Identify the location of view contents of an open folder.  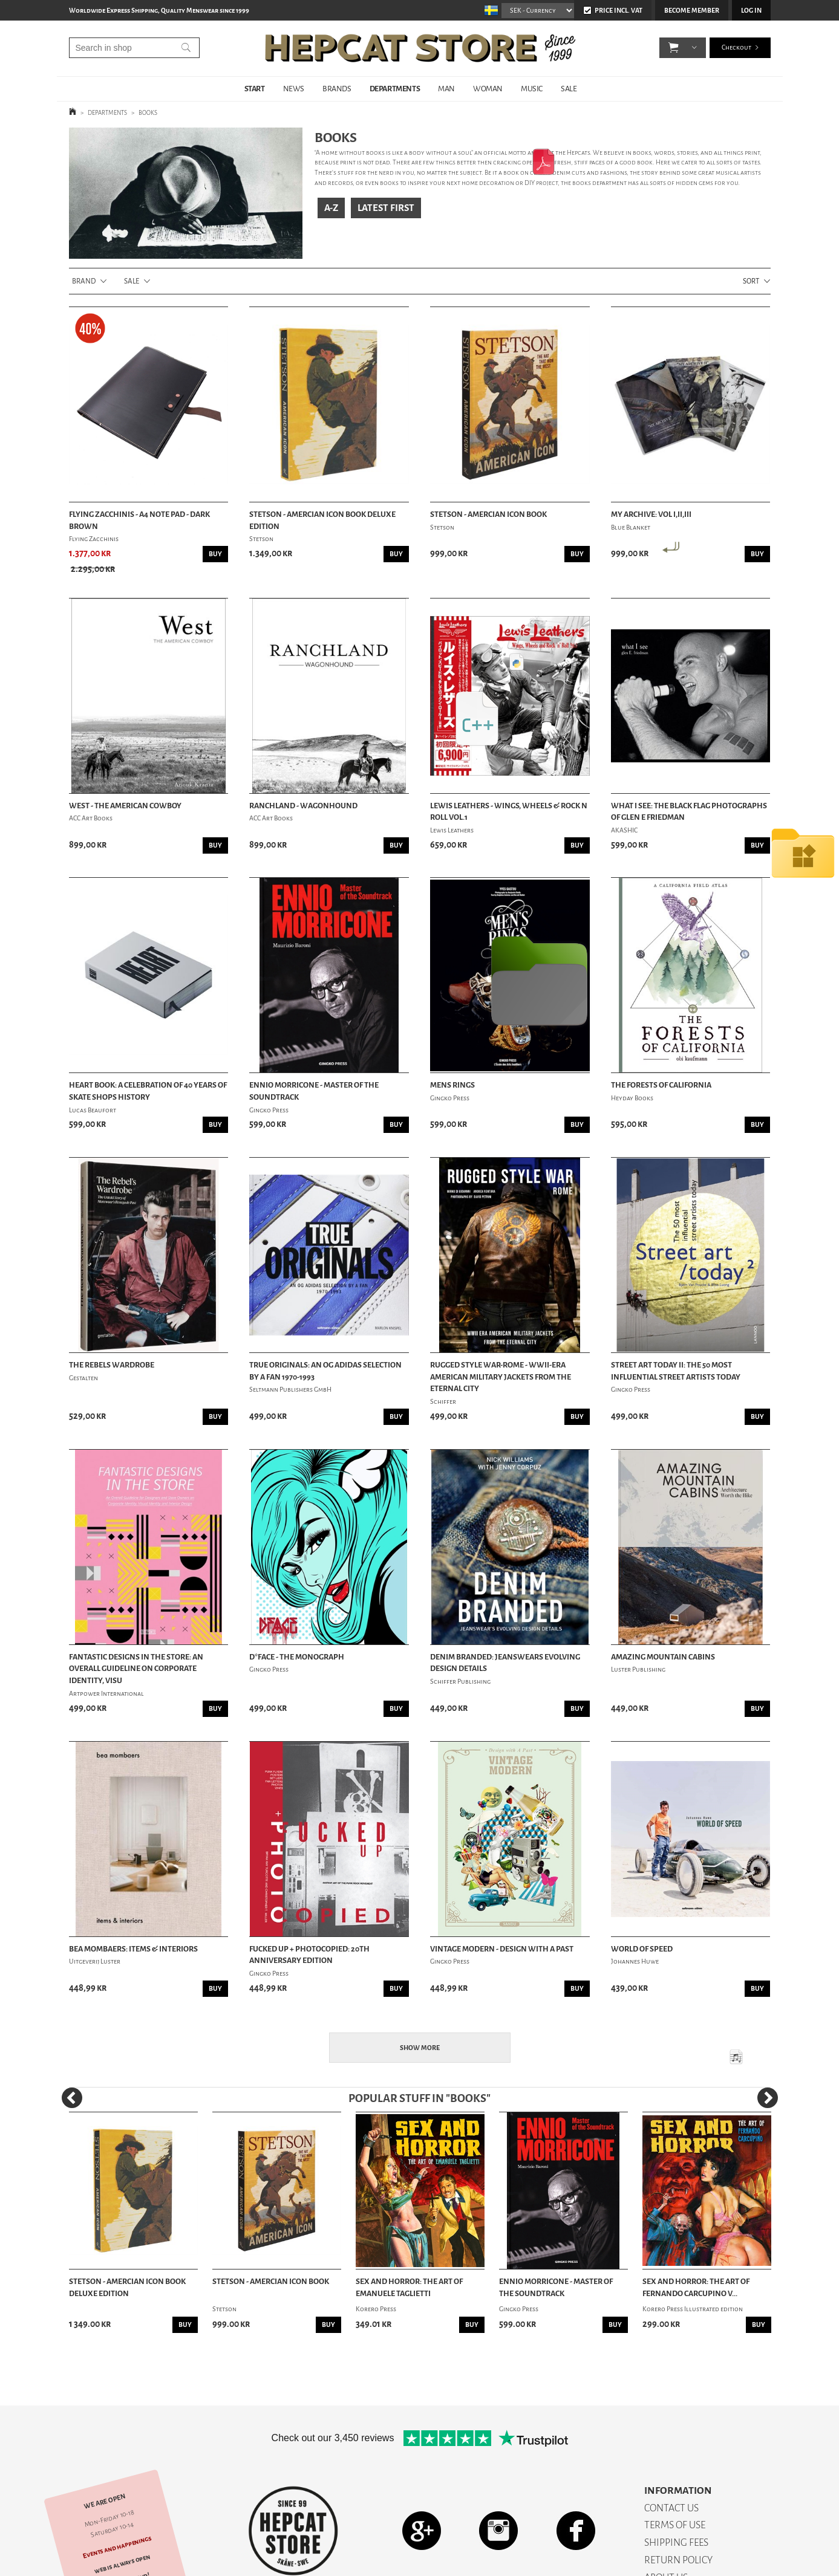
(539, 981).